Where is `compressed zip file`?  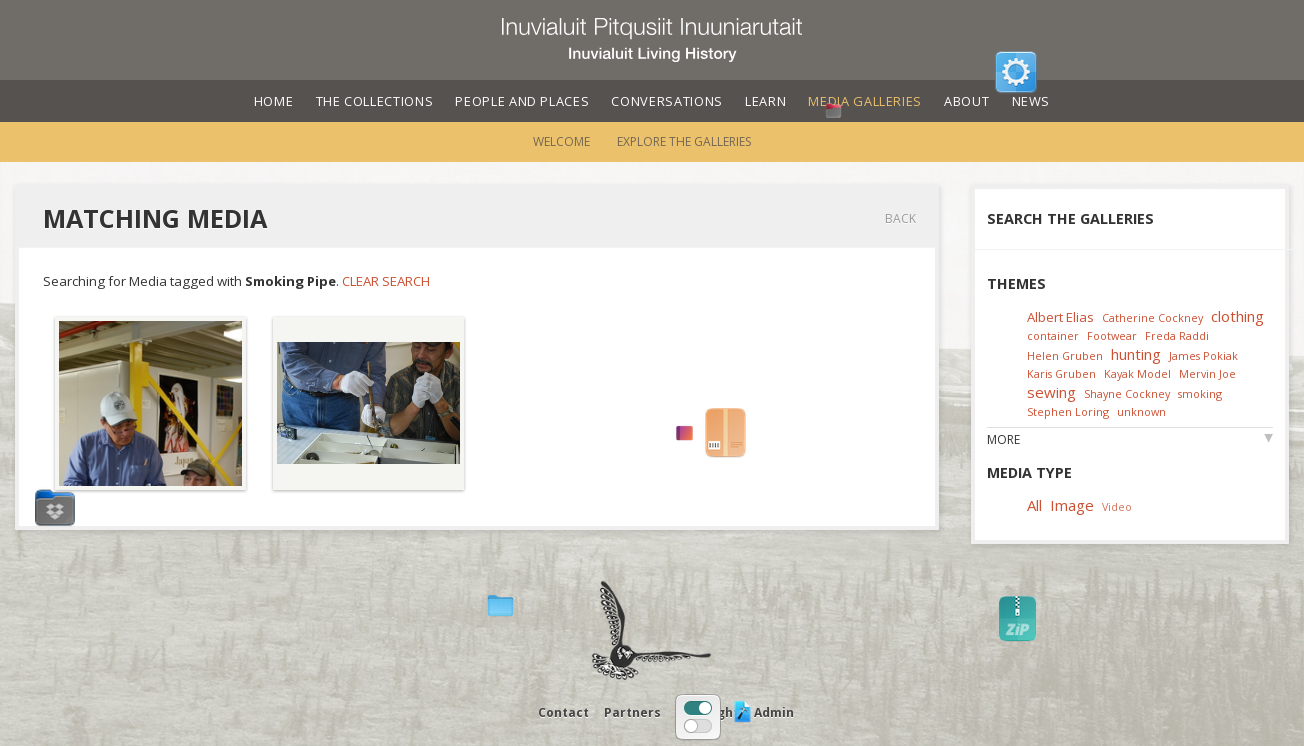 compressed zip file is located at coordinates (1017, 618).